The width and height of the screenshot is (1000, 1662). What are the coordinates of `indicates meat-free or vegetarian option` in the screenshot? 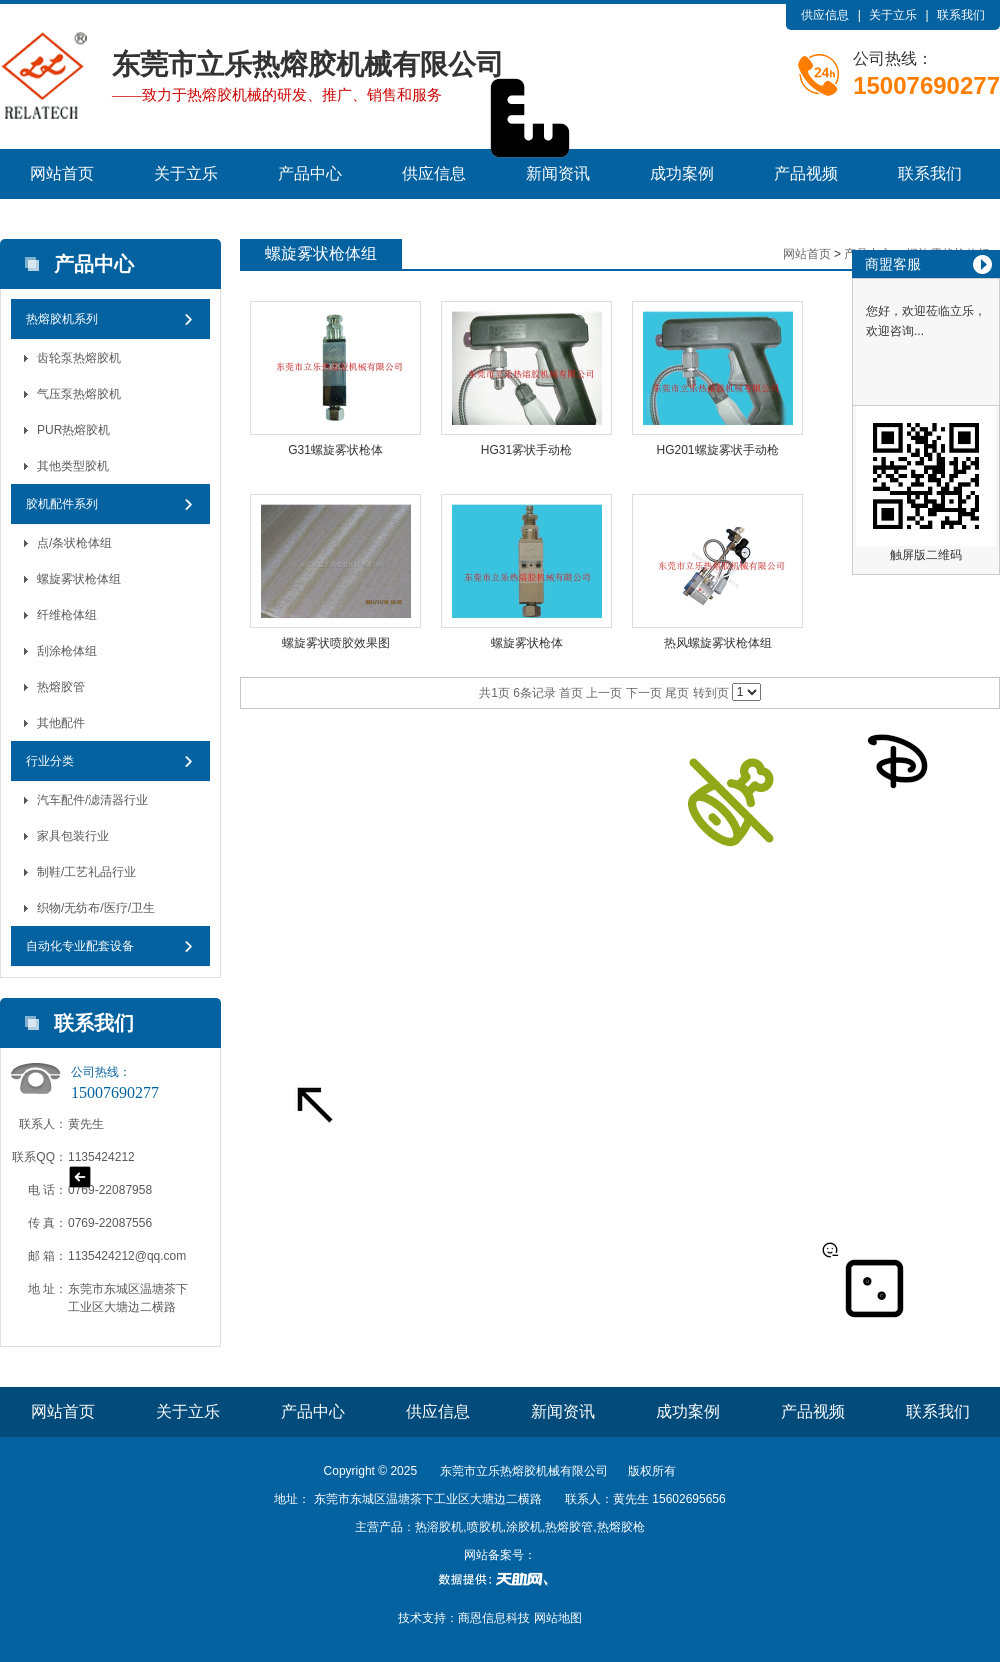 It's located at (731, 800).